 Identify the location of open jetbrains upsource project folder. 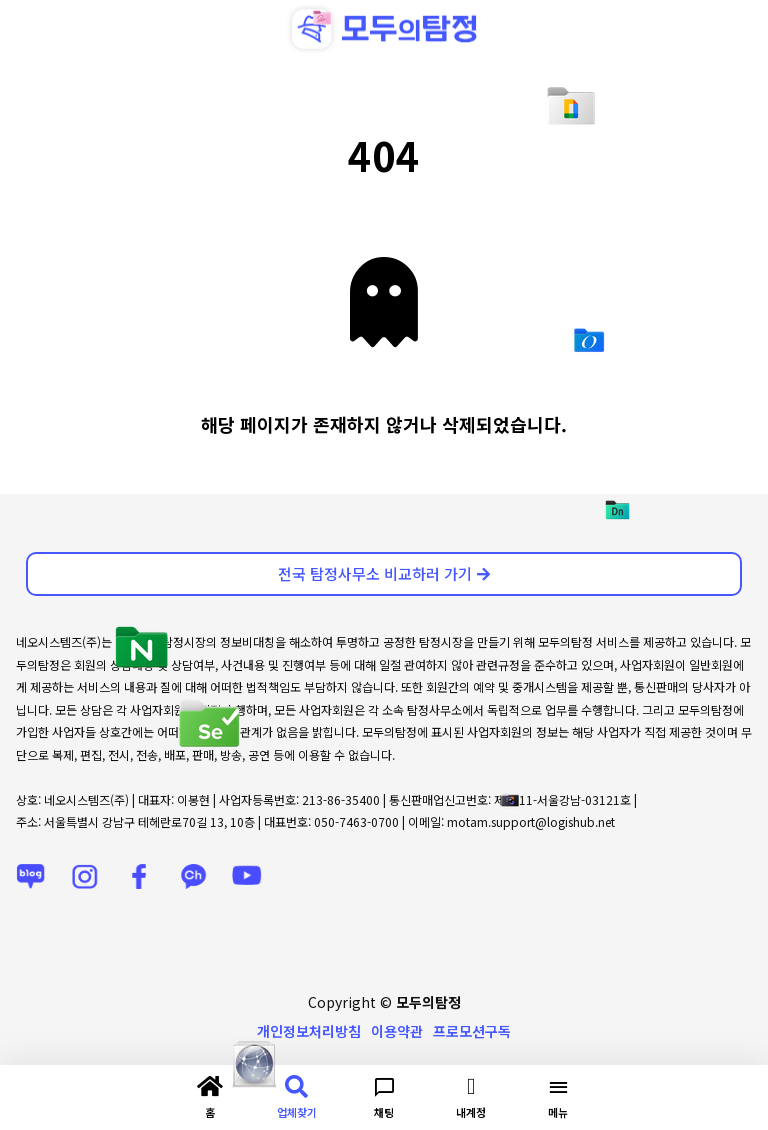
(510, 800).